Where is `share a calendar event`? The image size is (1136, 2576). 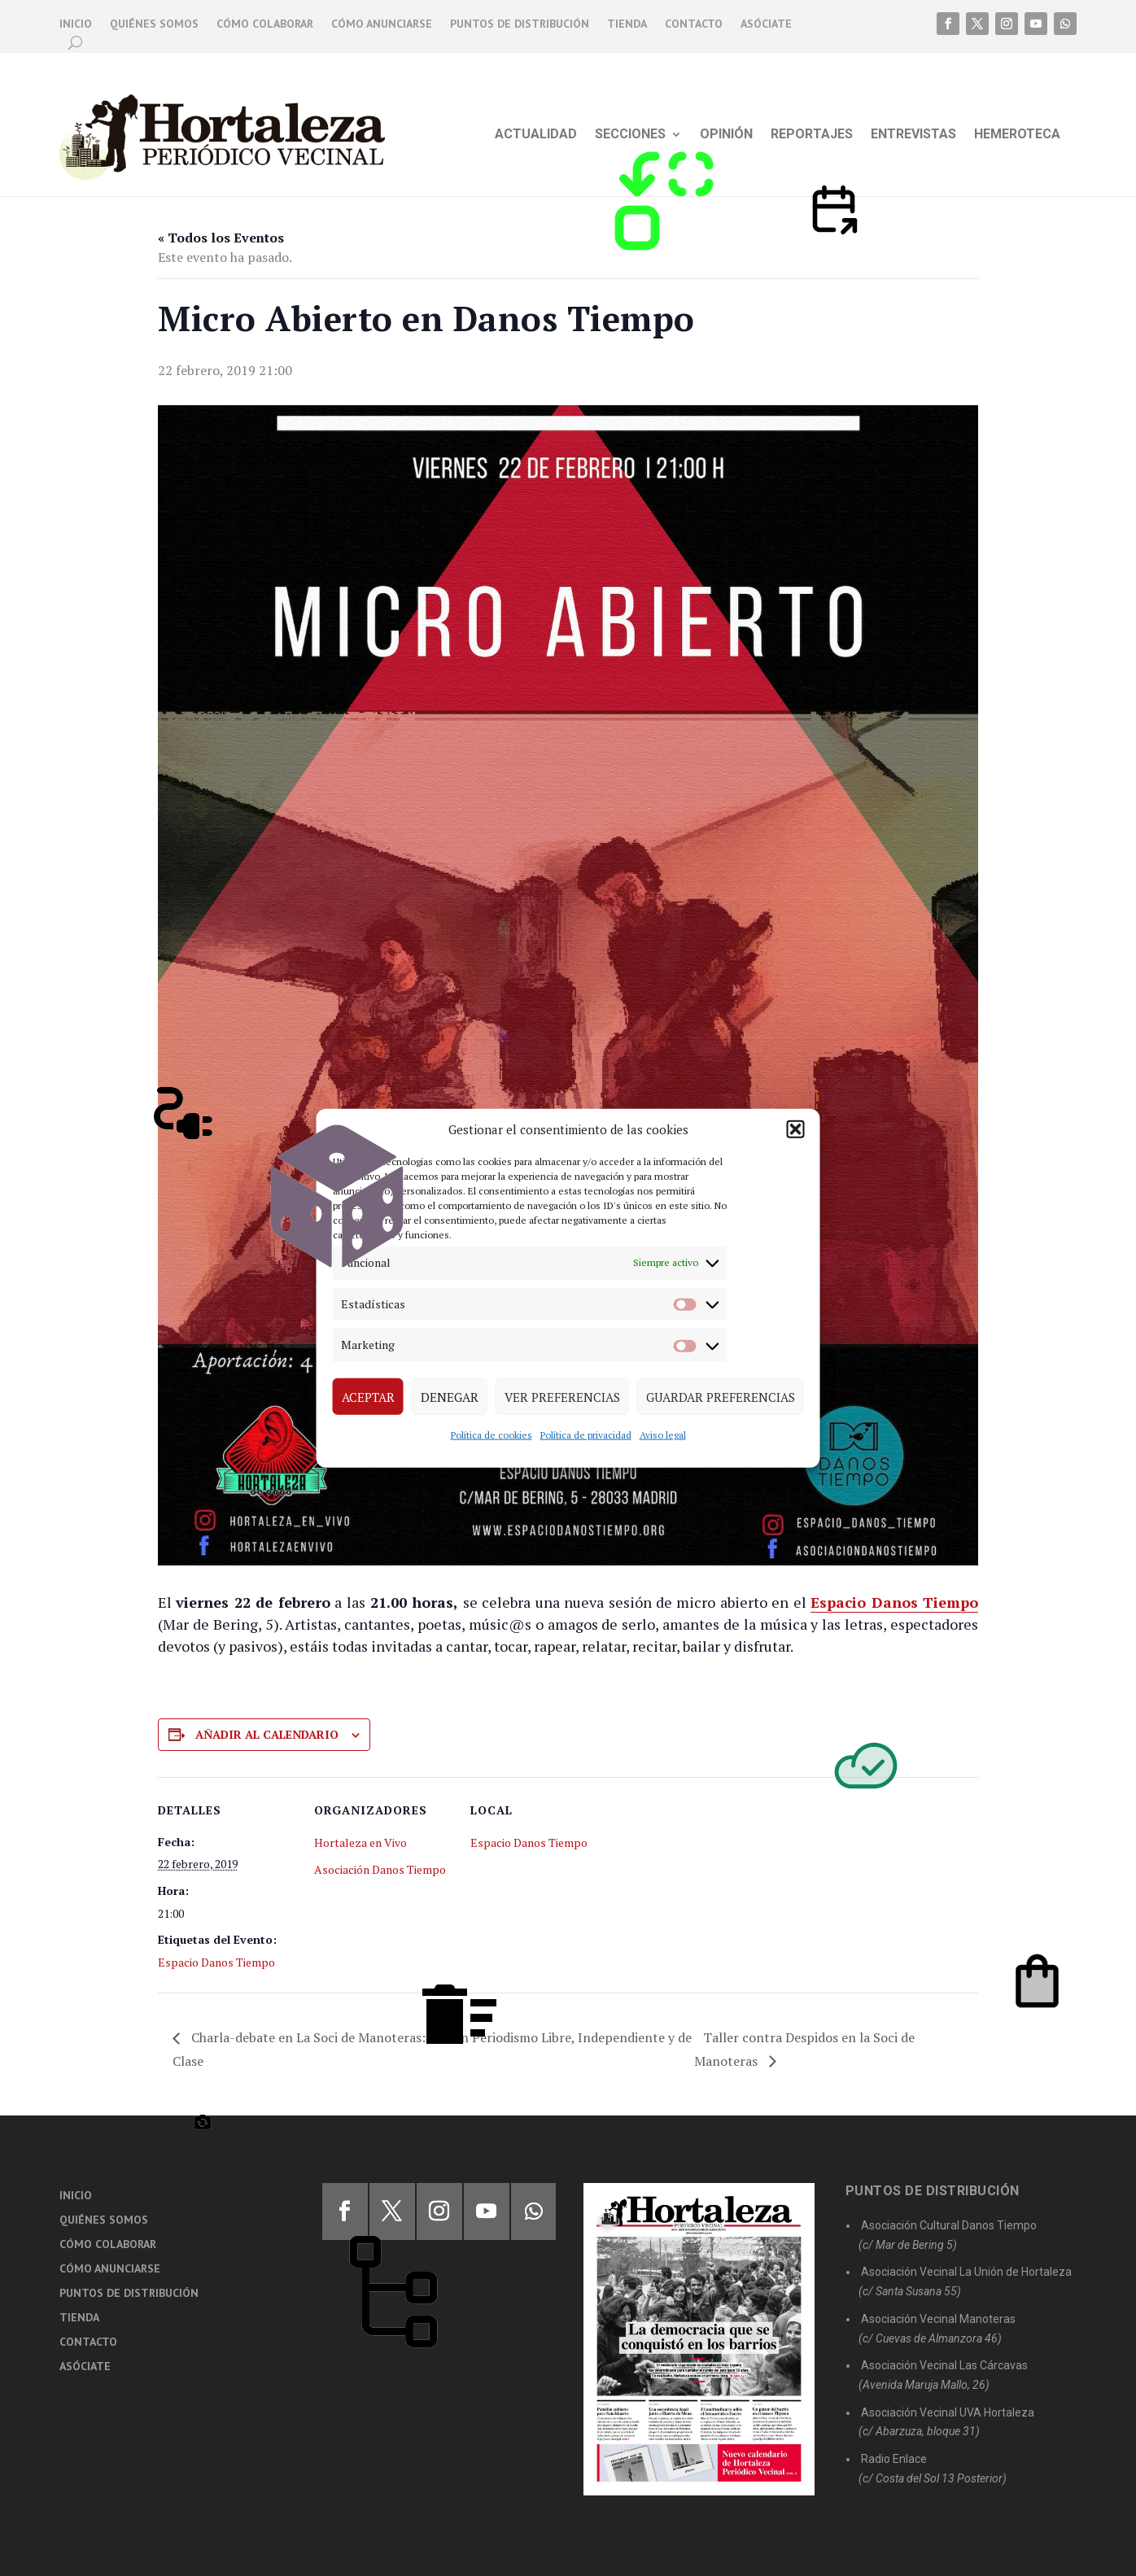 share a calendar event is located at coordinates (833, 208).